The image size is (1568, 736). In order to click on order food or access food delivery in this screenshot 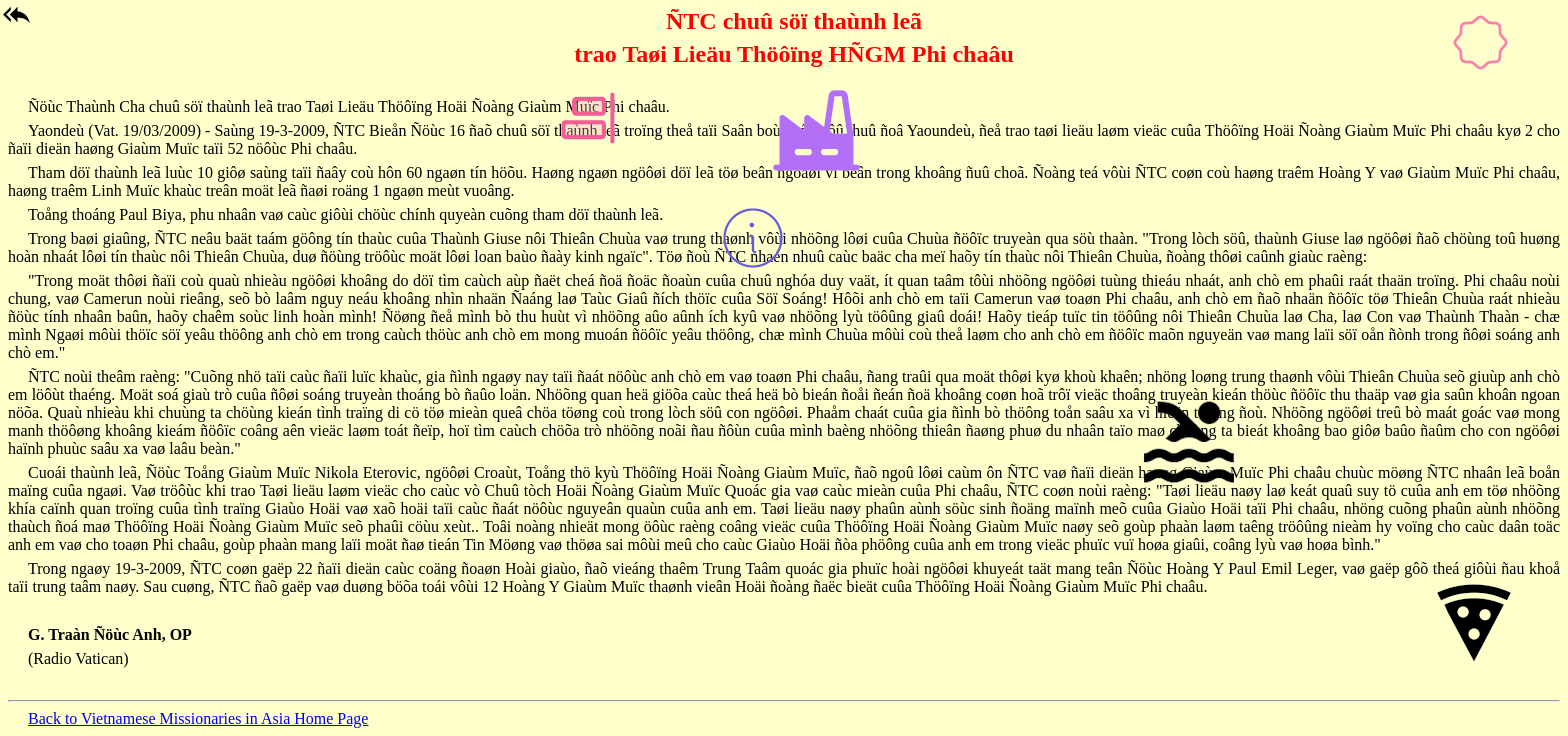, I will do `click(1474, 623)`.